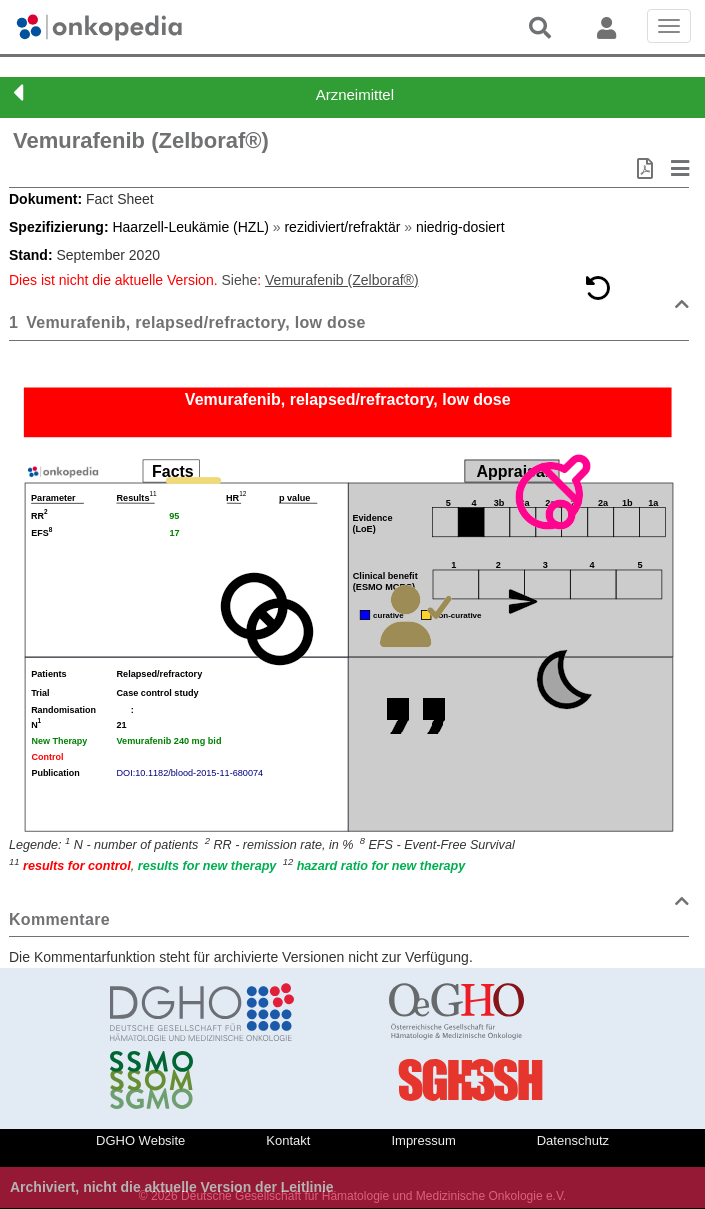 The width and height of the screenshot is (705, 1209). Describe the element at coordinates (193, 480) in the screenshot. I see `decrease quantity or value` at that location.